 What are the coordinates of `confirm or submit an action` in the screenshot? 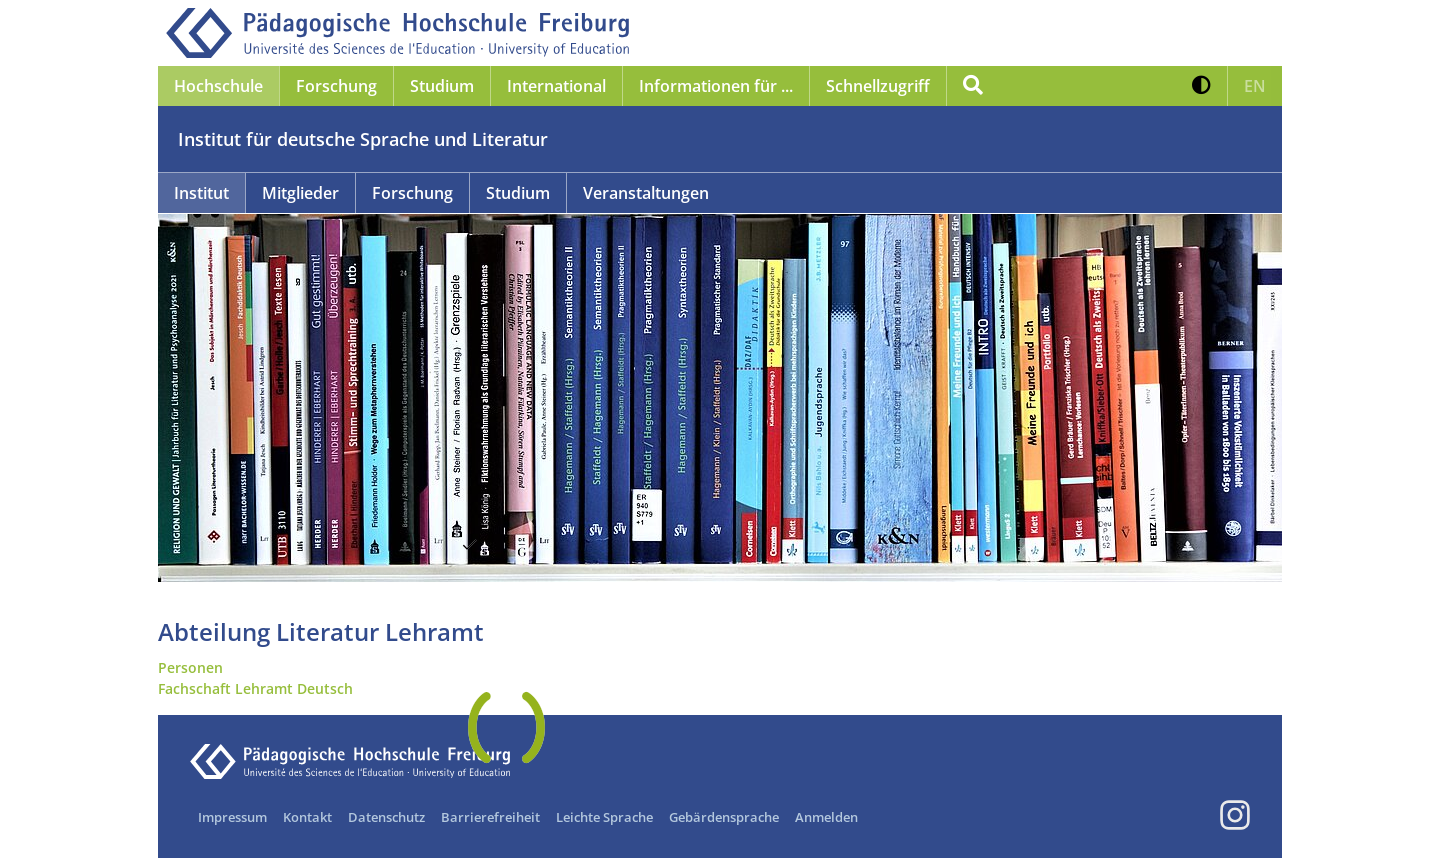 It's located at (469, 544).